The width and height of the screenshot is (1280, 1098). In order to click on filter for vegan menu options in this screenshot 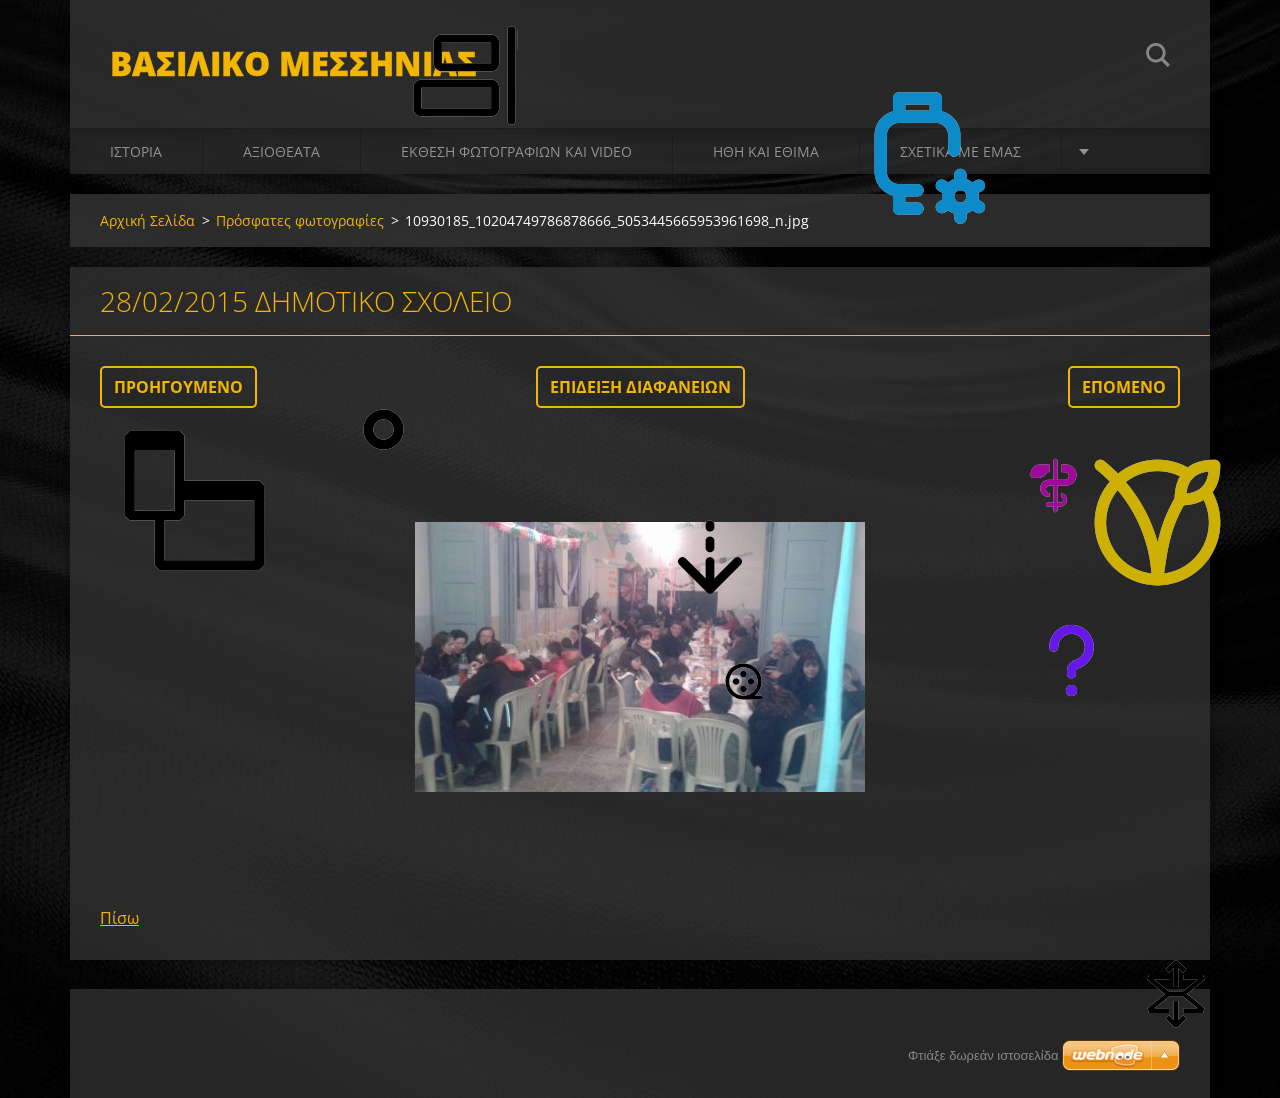, I will do `click(1157, 522)`.